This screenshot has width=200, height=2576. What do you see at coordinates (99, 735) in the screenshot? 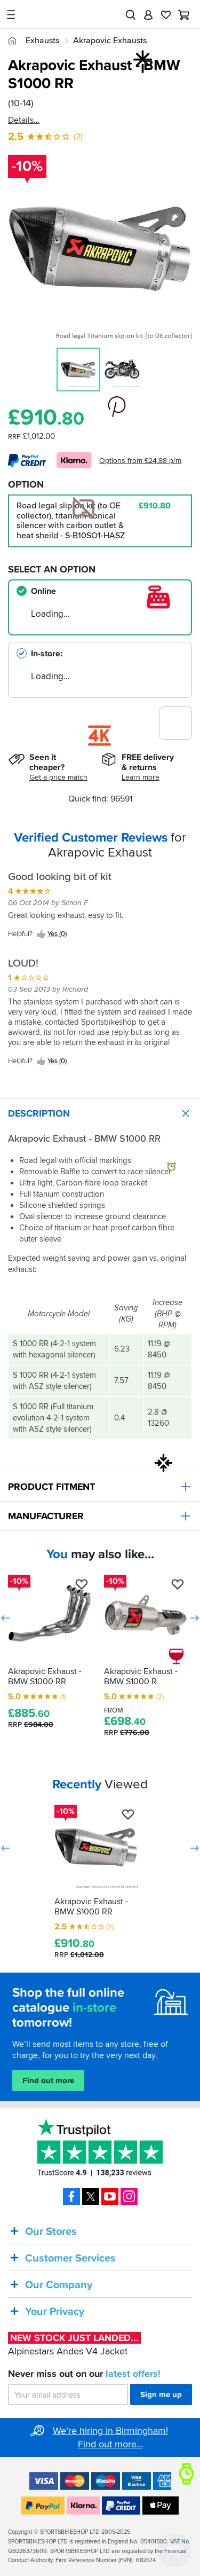
I see `indicates 4K video resolution available` at bounding box center [99, 735].